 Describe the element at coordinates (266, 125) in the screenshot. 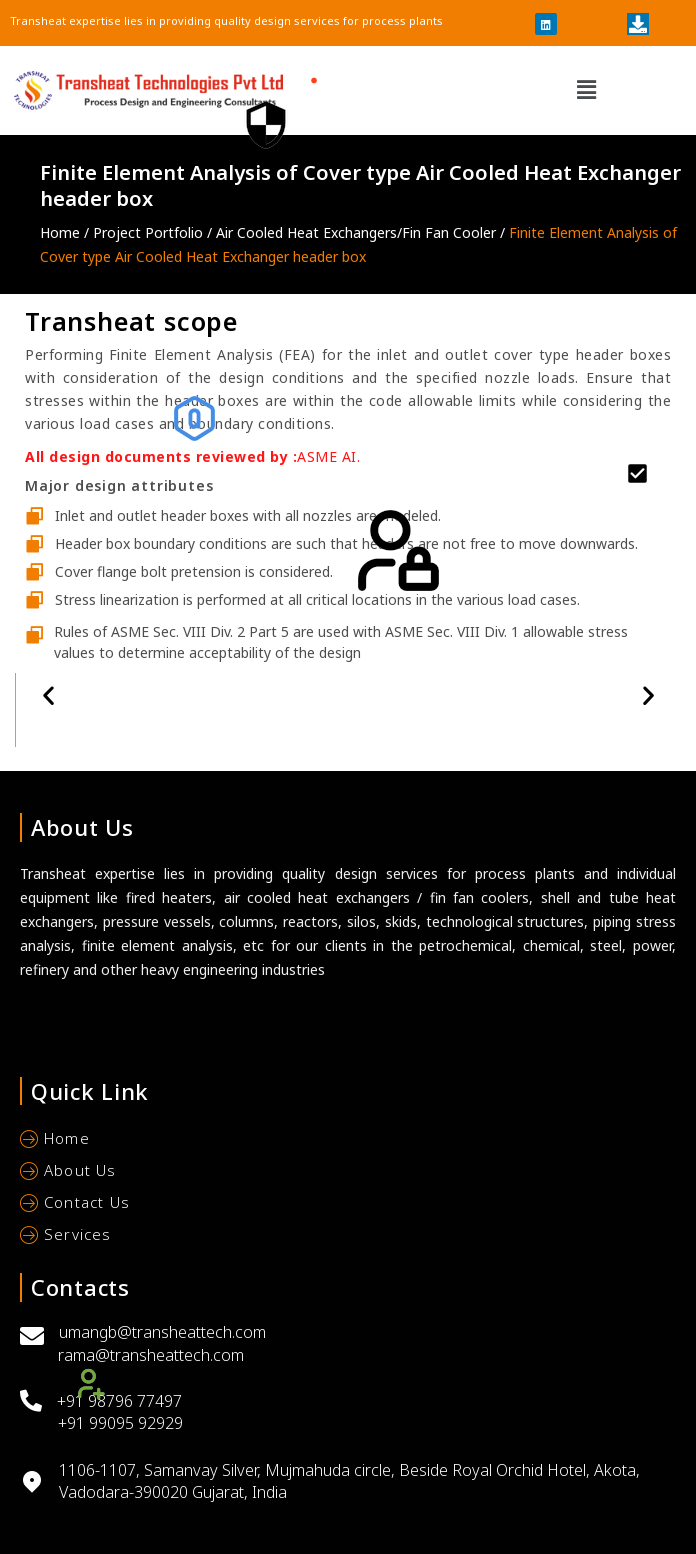

I see `access security settings` at that location.